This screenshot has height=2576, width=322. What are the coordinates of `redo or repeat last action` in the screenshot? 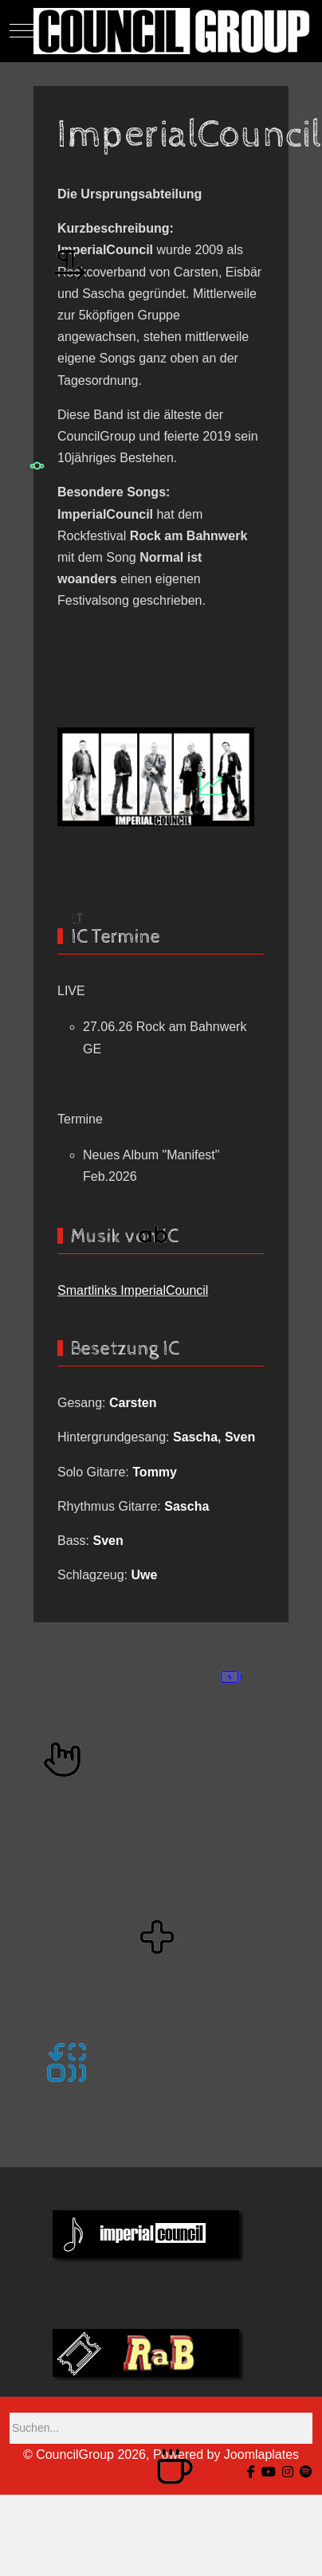 It's located at (77, 918).